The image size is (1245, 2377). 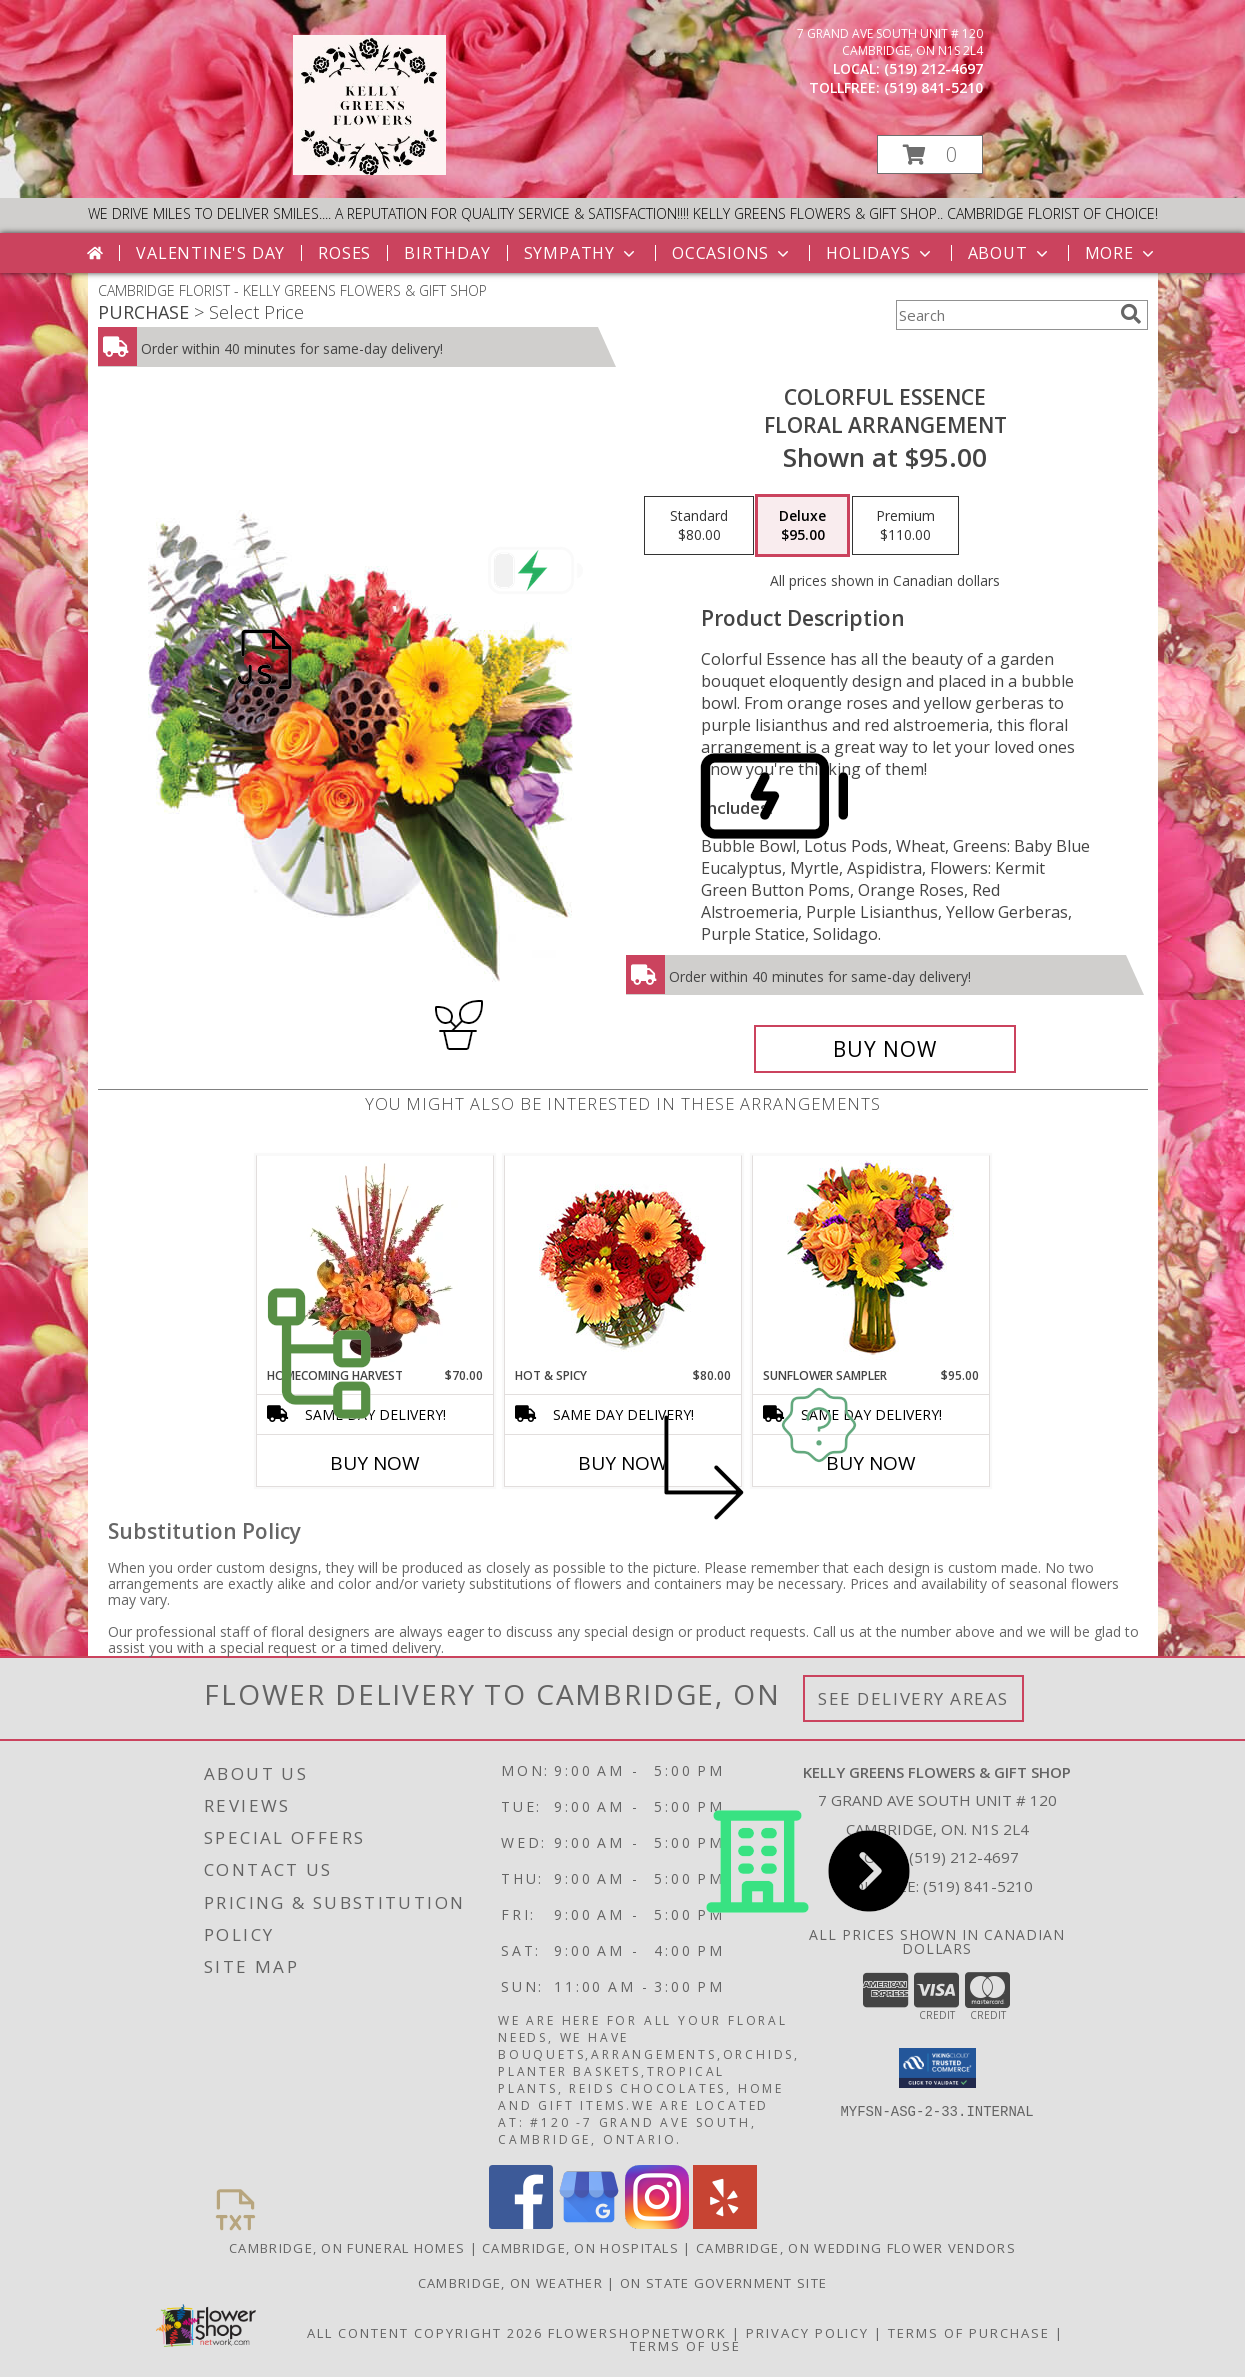 What do you see at coordinates (235, 2211) in the screenshot?
I see `open a text file` at bounding box center [235, 2211].